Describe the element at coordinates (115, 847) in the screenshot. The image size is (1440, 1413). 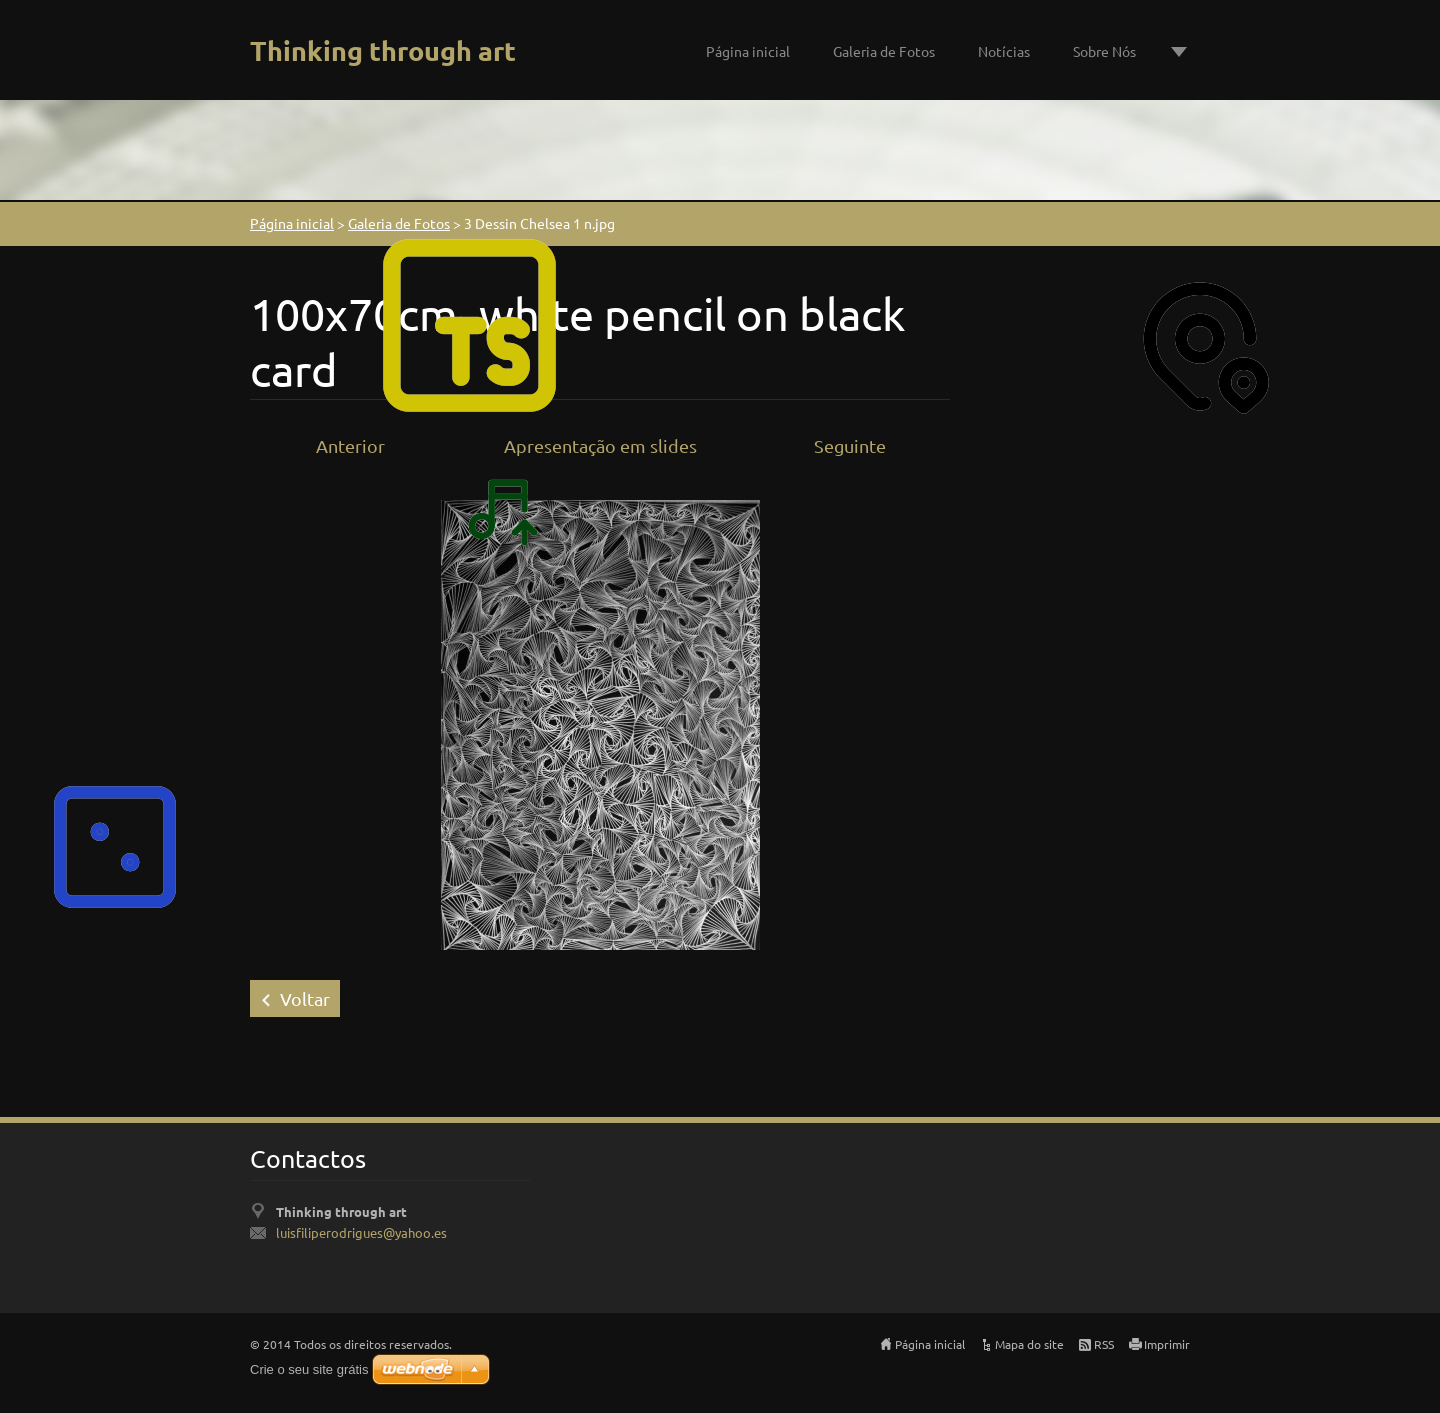
I see `randomize or shuffle content` at that location.